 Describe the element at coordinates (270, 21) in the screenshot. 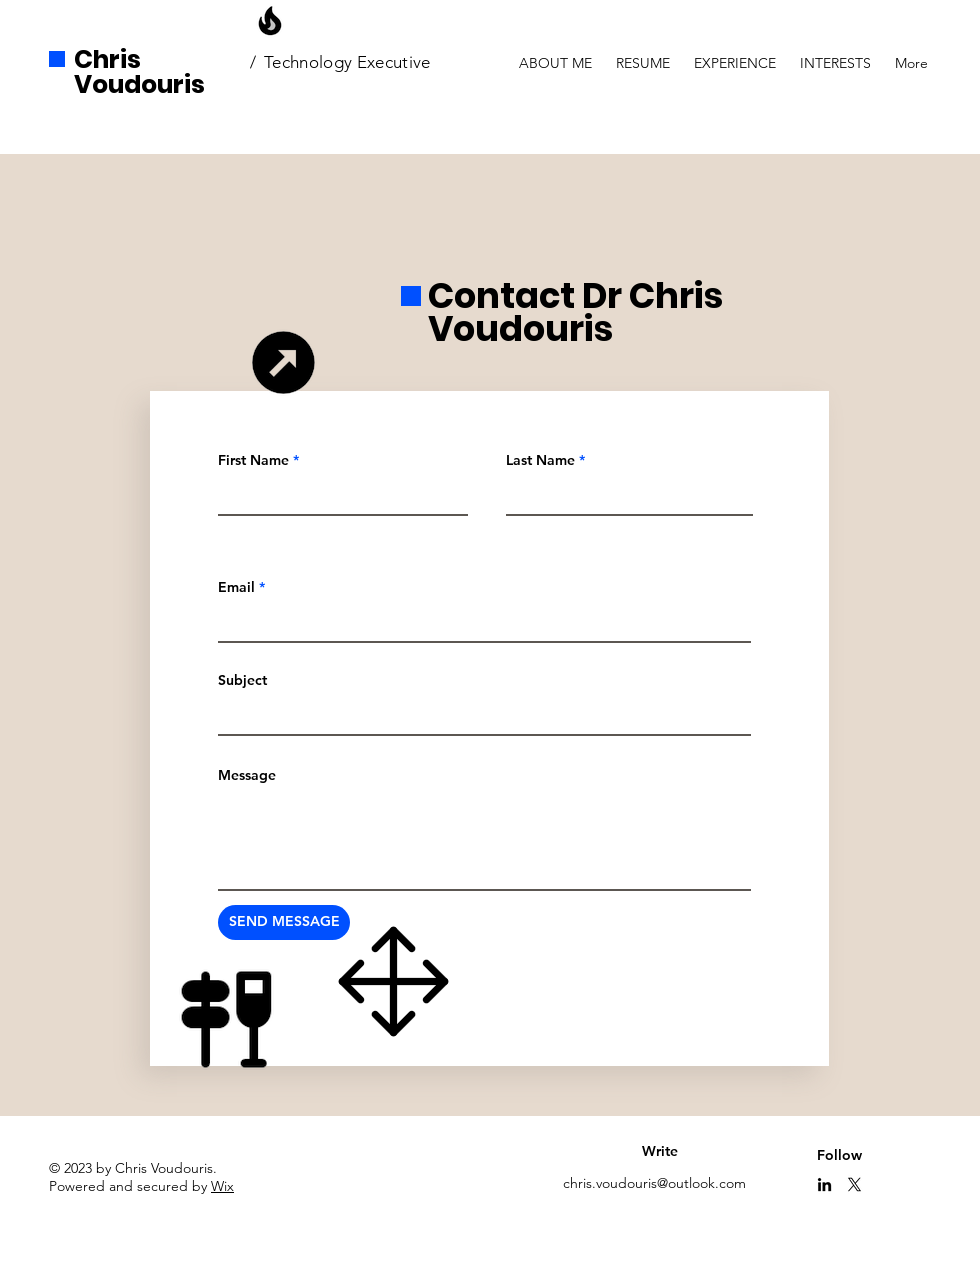

I see `locate nearby fire stations` at that location.